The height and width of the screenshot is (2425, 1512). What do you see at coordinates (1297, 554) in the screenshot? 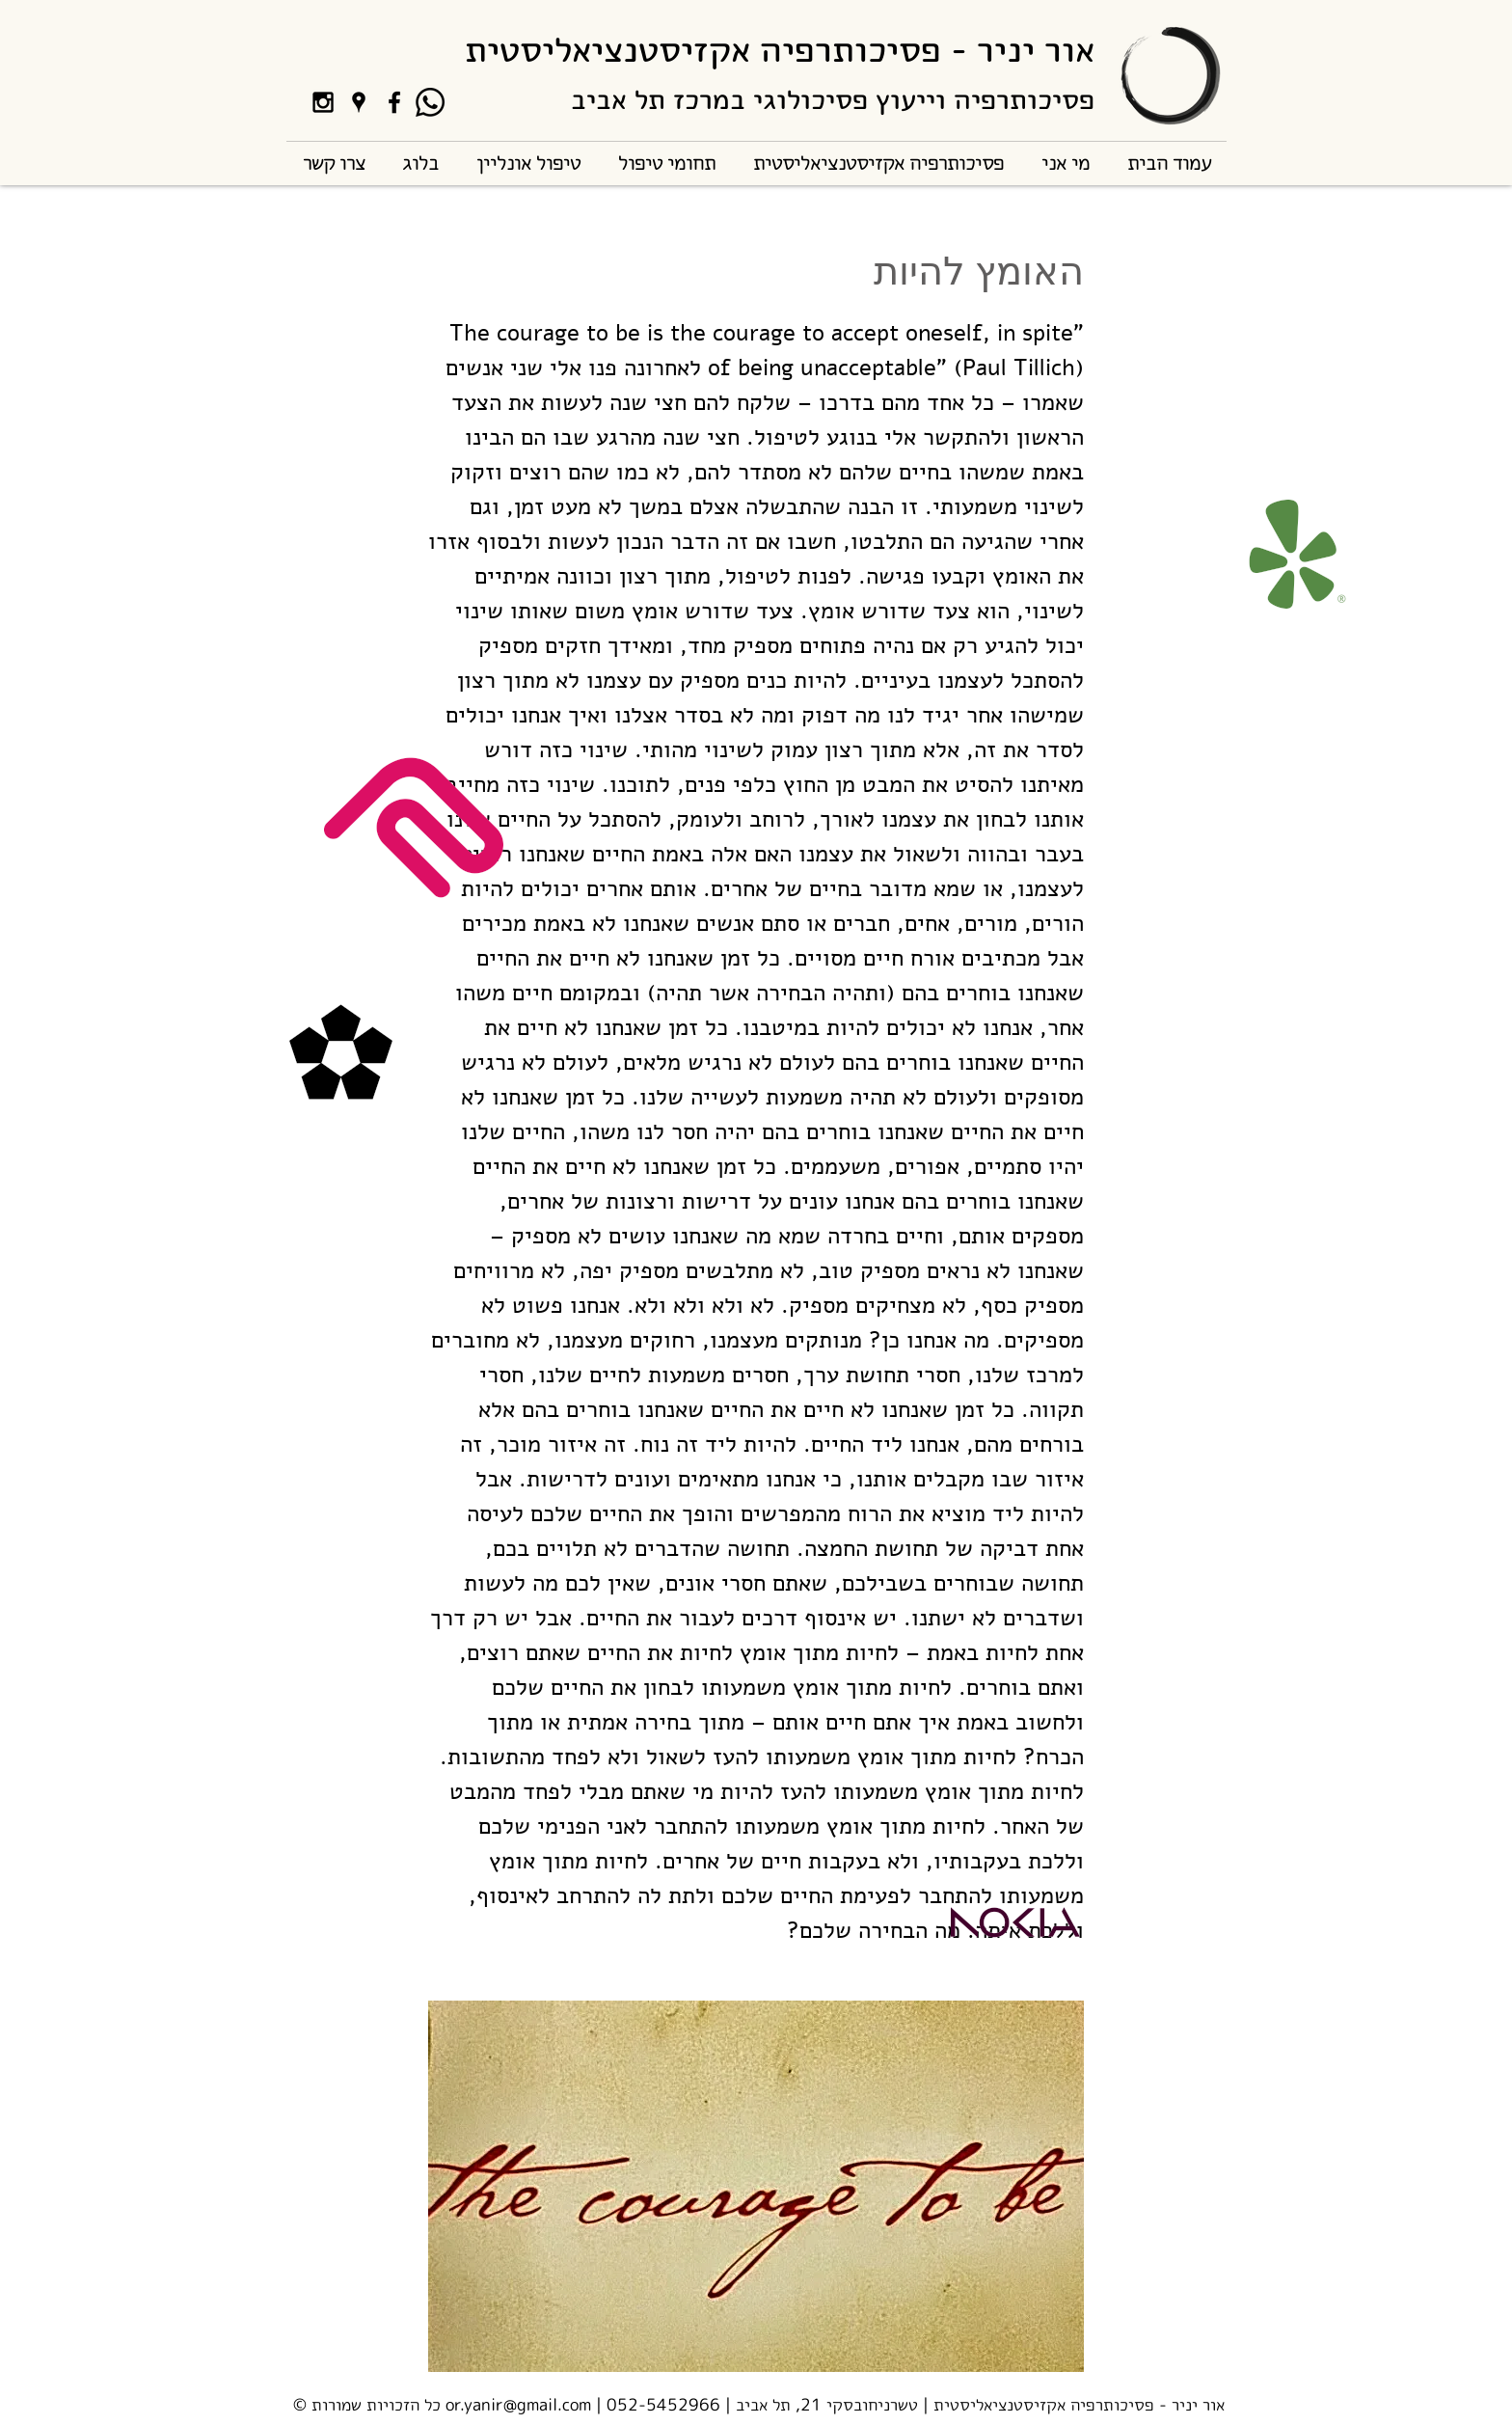
I see `open the Yelp app` at bounding box center [1297, 554].